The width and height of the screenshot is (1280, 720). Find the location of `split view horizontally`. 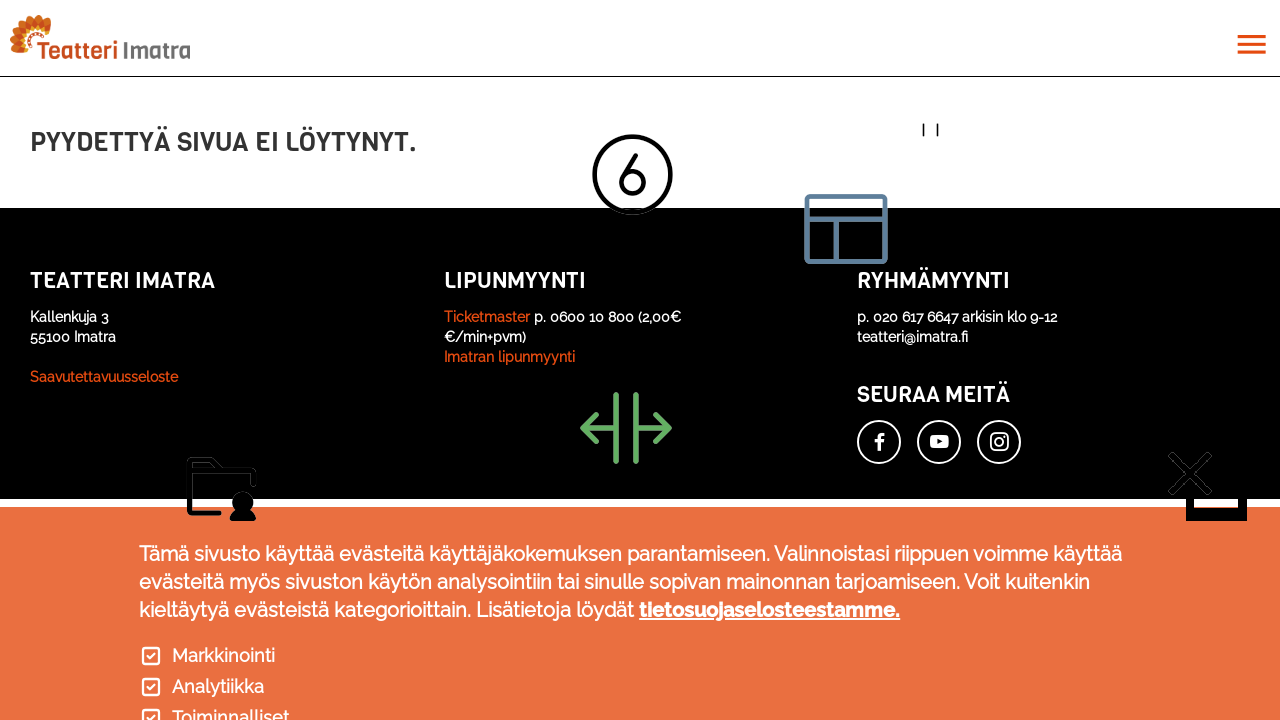

split view horizontally is located at coordinates (626, 428).